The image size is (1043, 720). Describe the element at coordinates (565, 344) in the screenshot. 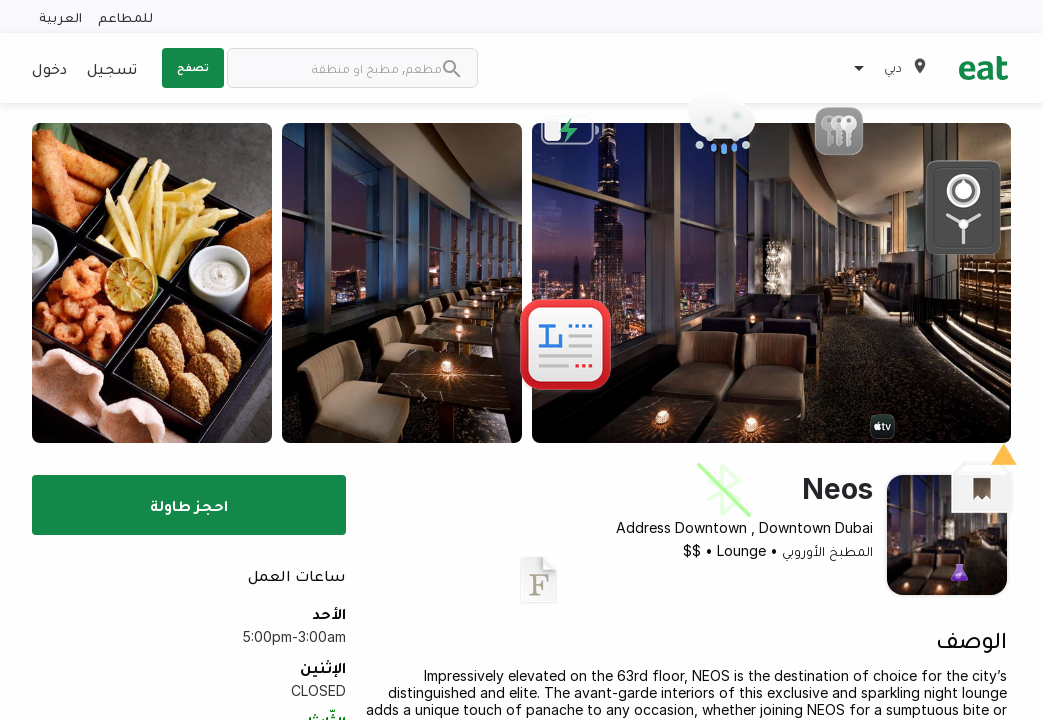

I see `open Lorem placeholder text generator app` at that location.